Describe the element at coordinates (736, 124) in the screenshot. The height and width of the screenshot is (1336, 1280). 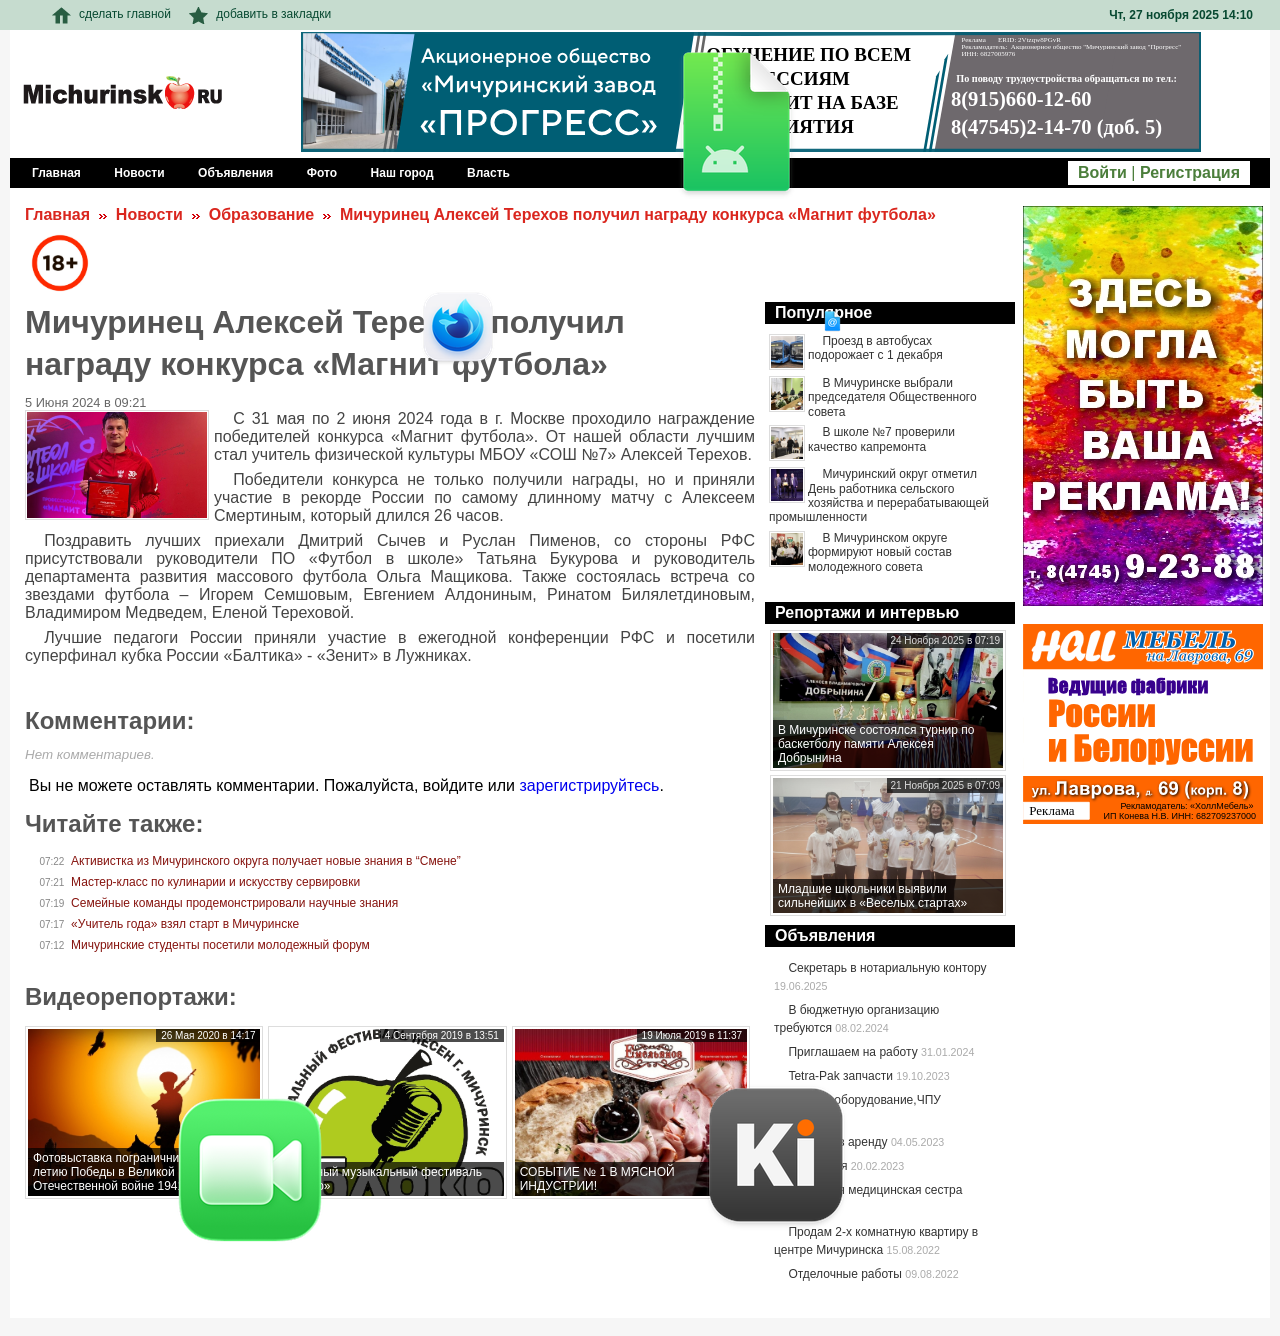
I see `android application package file (APK)` at that location.